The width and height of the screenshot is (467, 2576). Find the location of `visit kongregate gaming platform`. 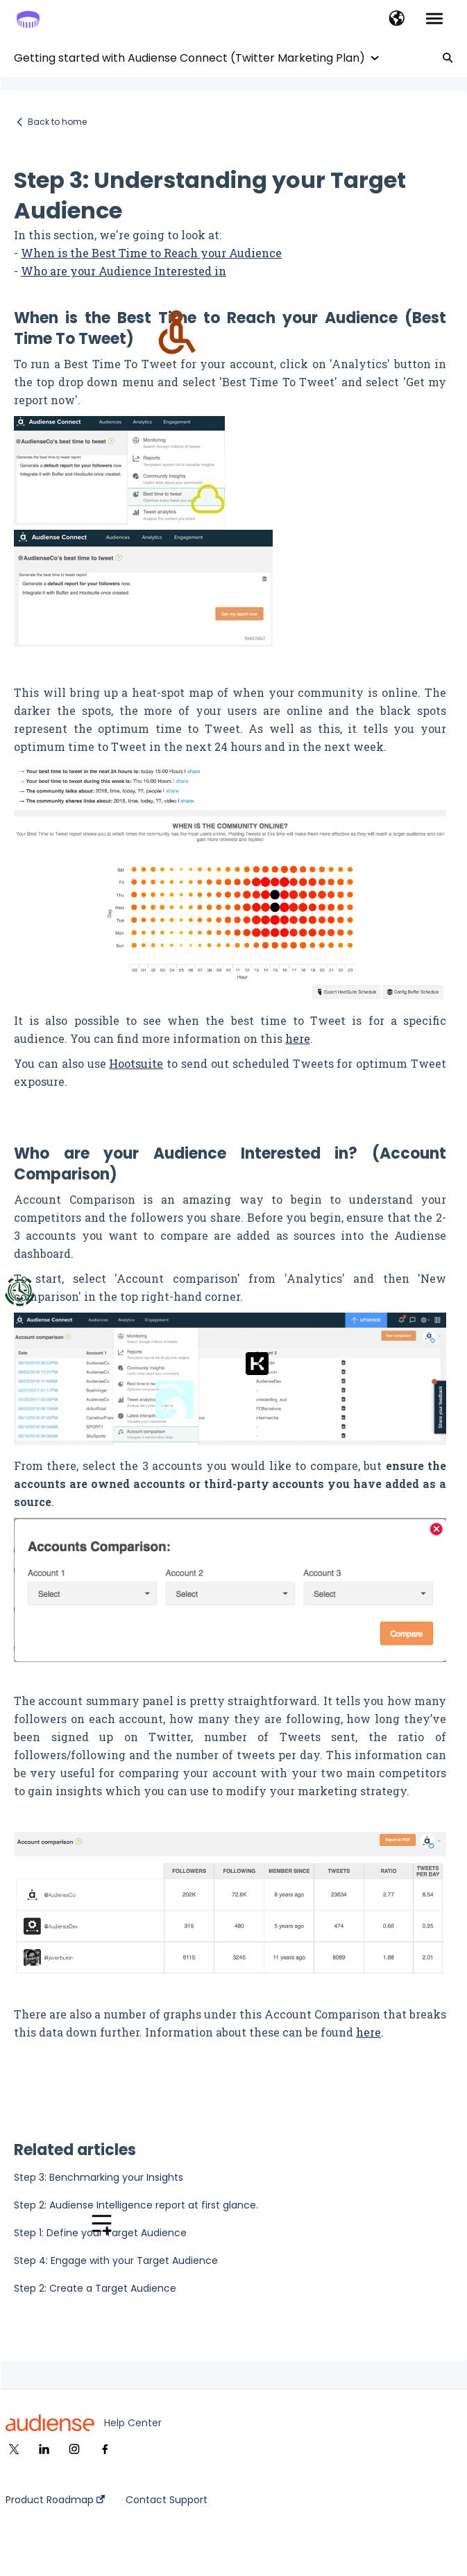

visit kongregate gaming platform is located at coordinates (257, 1363).